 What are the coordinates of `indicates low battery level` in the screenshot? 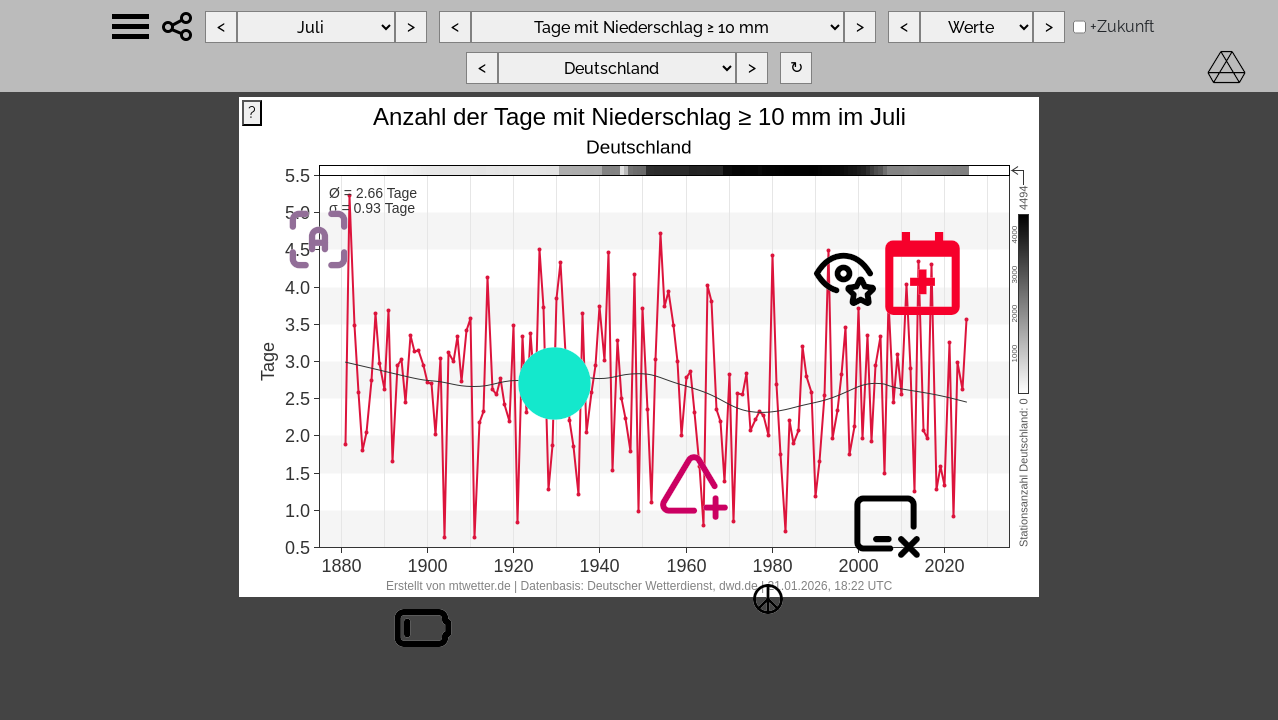 It's located at (423, 628).